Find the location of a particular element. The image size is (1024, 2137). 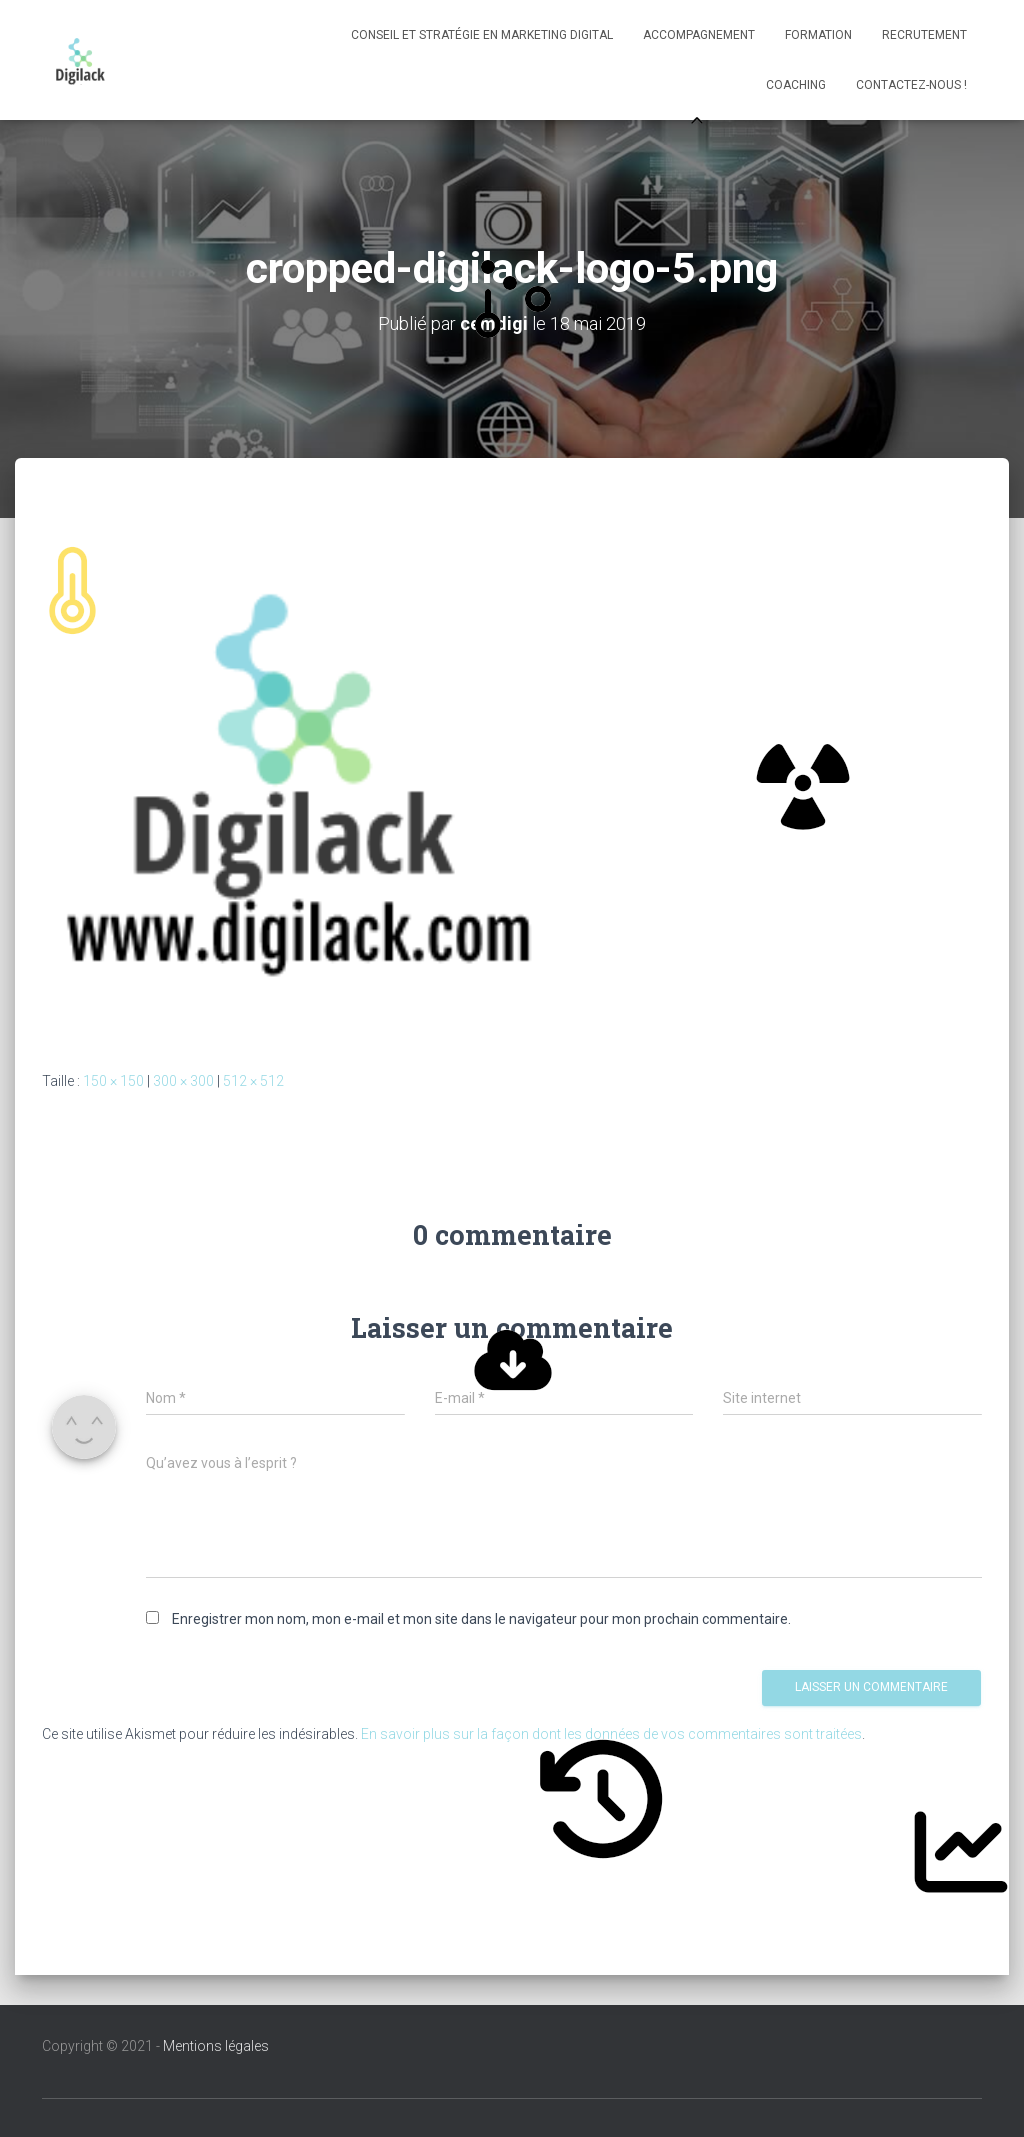

download file from cloud storage is located at coordinates (513, 1360).